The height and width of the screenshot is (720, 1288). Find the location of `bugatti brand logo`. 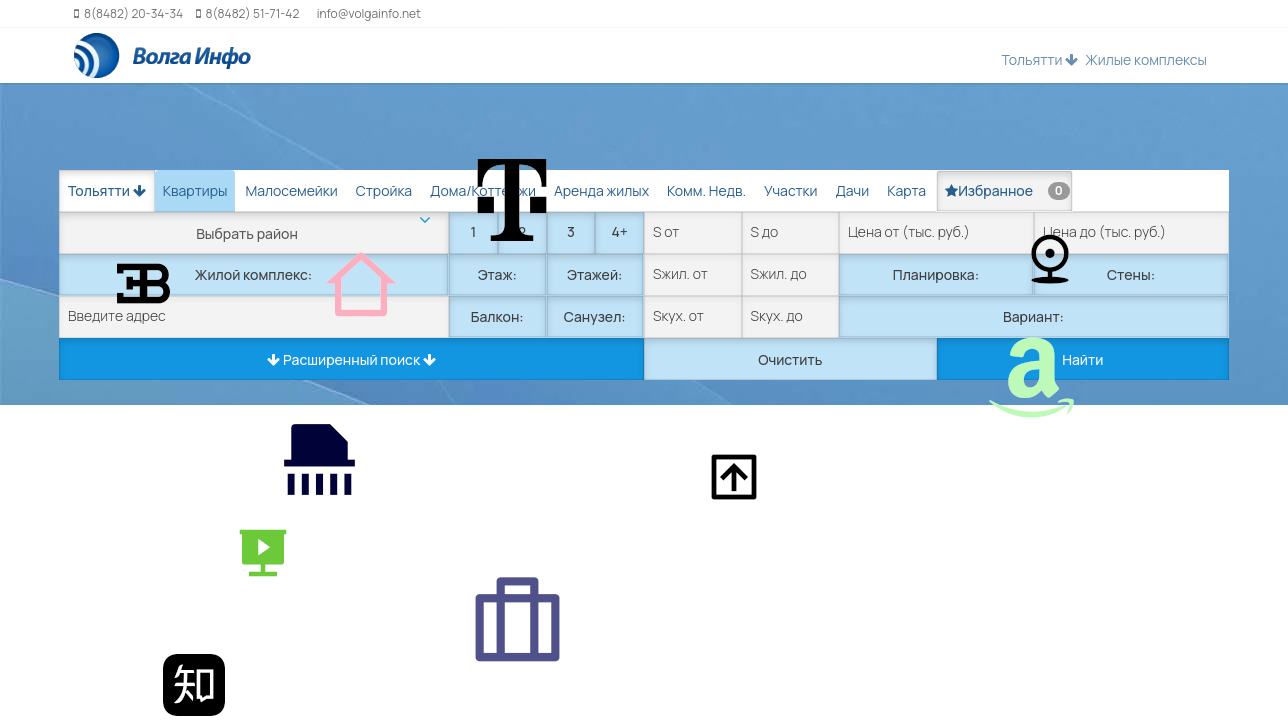

bugatti brand logo is located at coordinates (143, 283).